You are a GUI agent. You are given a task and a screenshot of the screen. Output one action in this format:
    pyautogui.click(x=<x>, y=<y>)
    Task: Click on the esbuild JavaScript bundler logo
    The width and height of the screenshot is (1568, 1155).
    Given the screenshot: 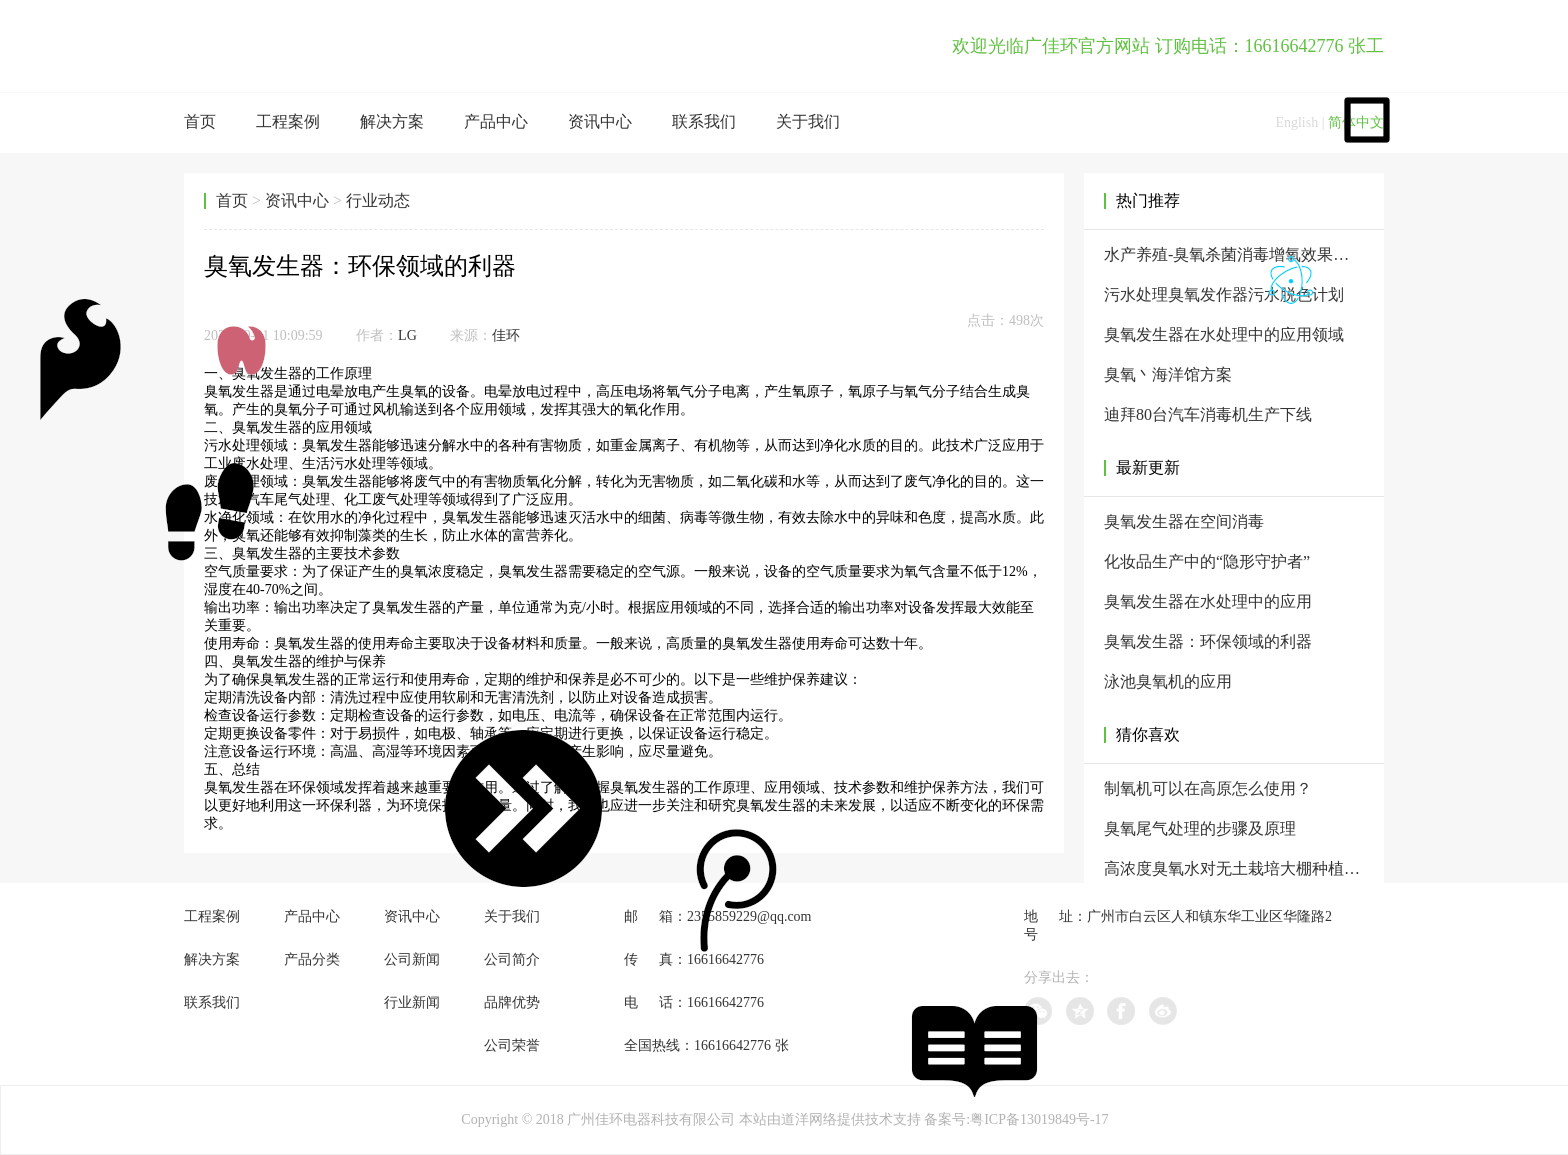 What is the action you would take?
    pyautogui.click(x=523, y=808)
    